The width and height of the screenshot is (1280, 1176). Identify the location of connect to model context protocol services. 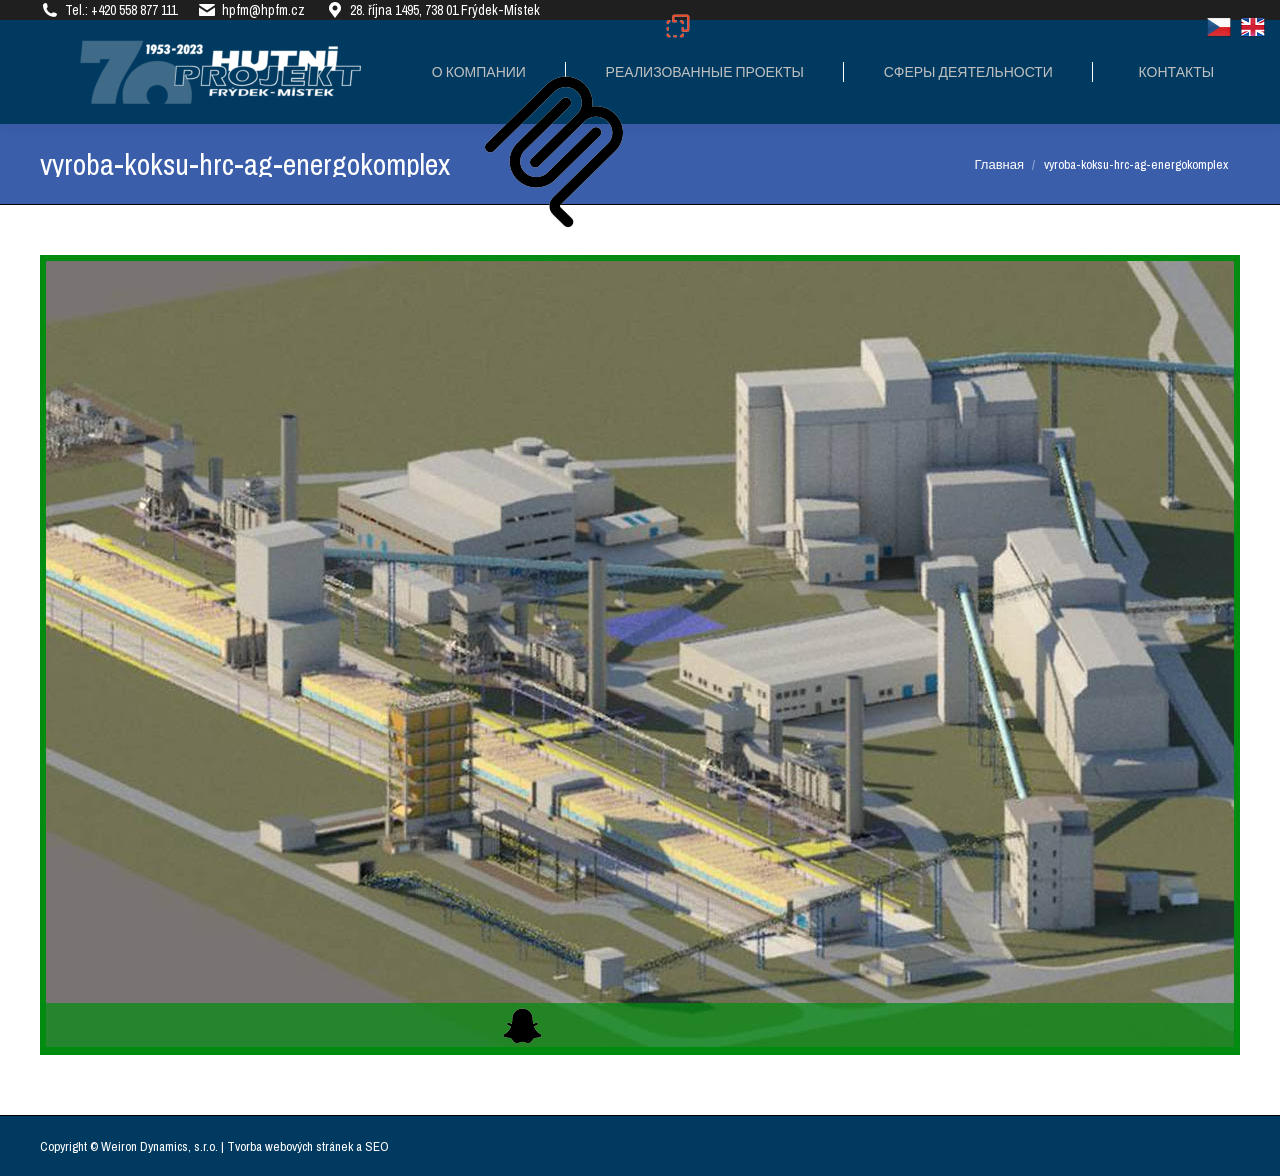
(554, 151).